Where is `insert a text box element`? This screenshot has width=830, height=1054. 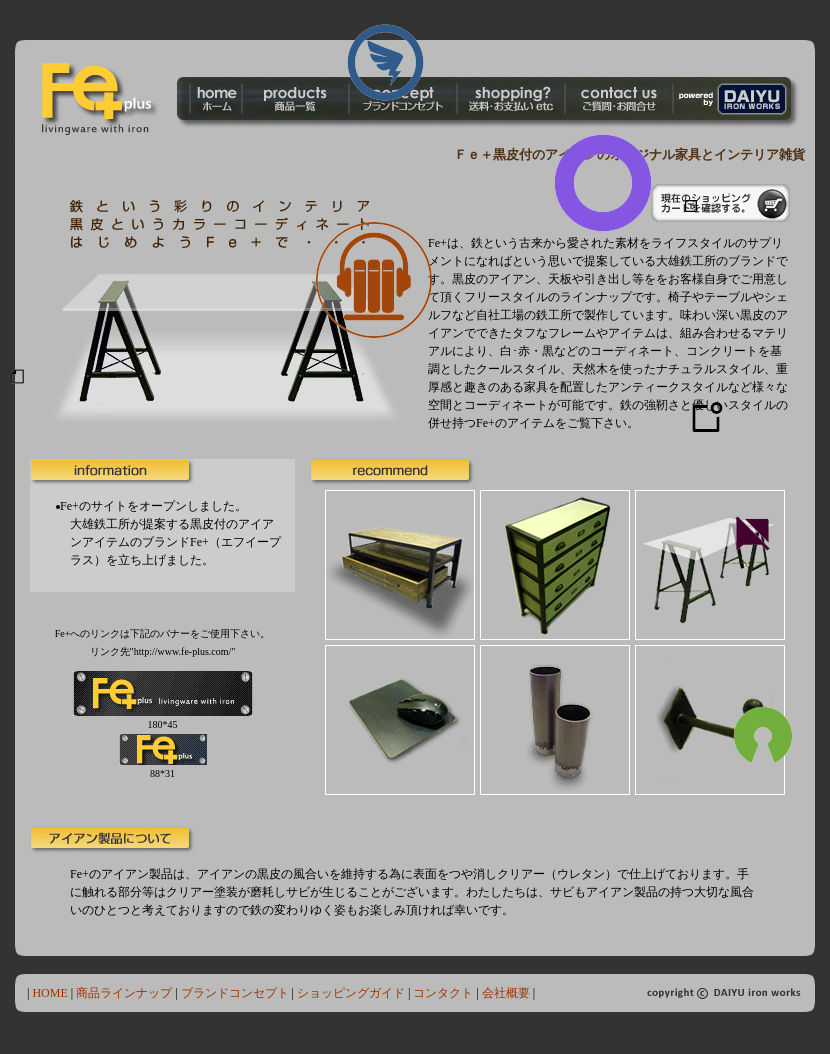
insert a text box element is located at coordinates (691, 206).